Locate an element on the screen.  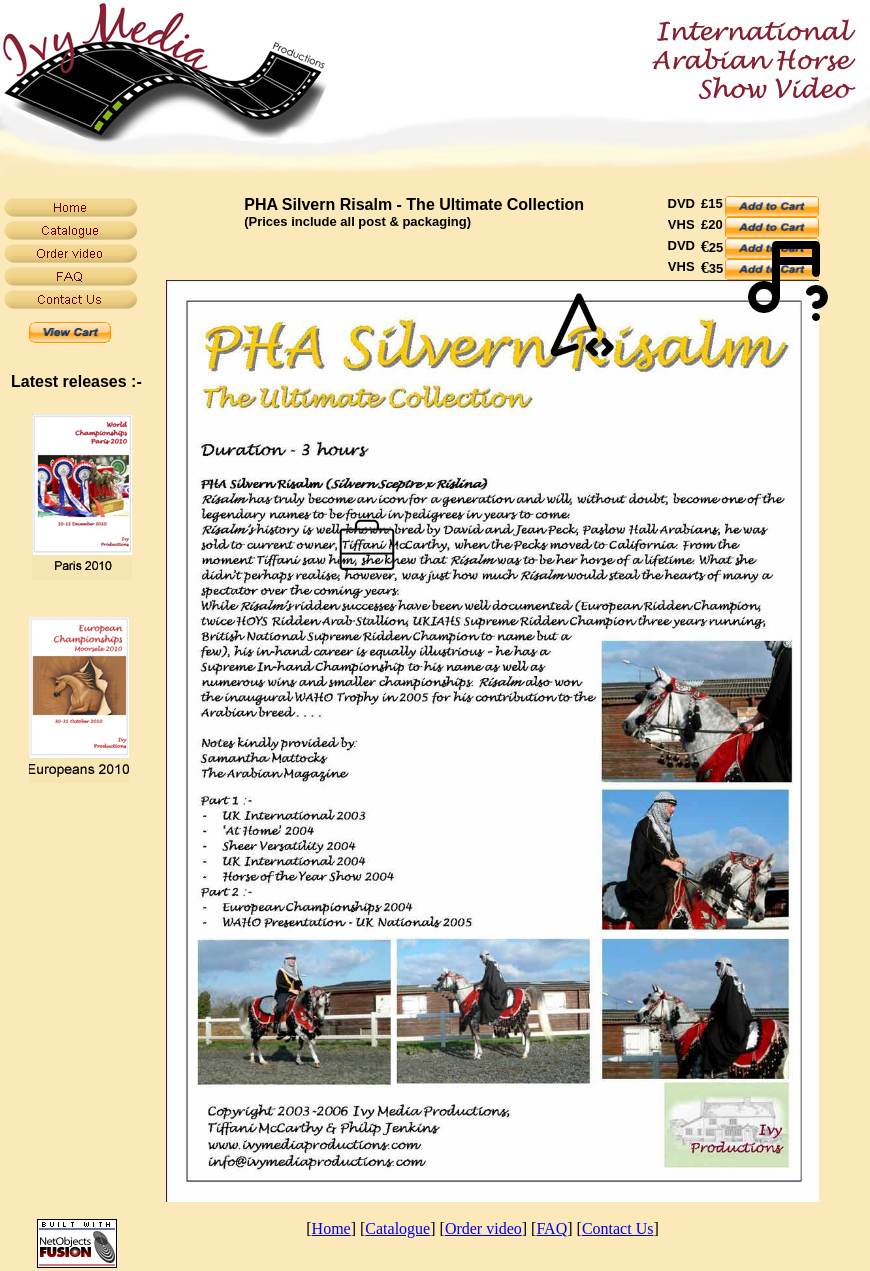
get help identifying a song is located at coordinates (788, 277).